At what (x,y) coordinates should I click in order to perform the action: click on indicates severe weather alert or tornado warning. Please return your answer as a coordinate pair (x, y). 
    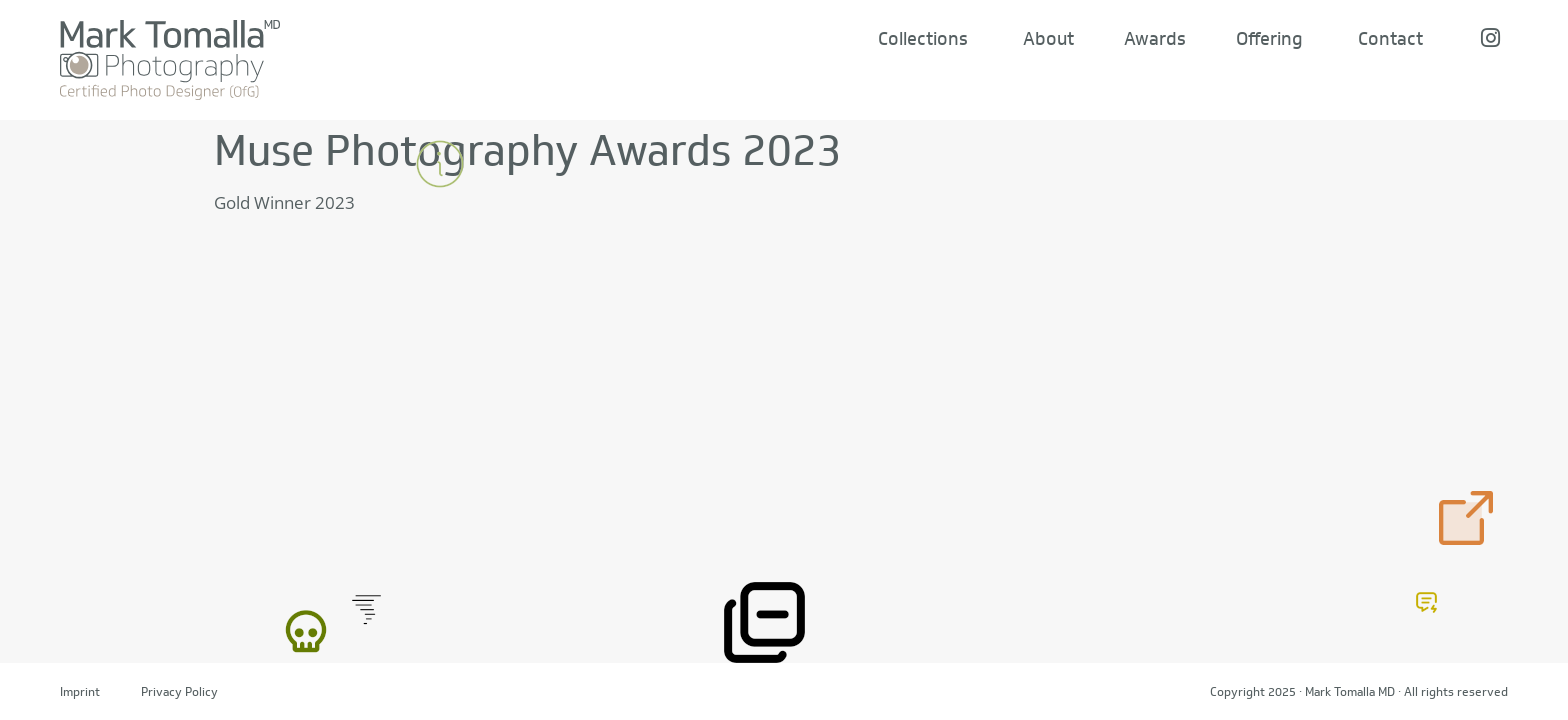
    Looking at the image, I should click on (366, 608).